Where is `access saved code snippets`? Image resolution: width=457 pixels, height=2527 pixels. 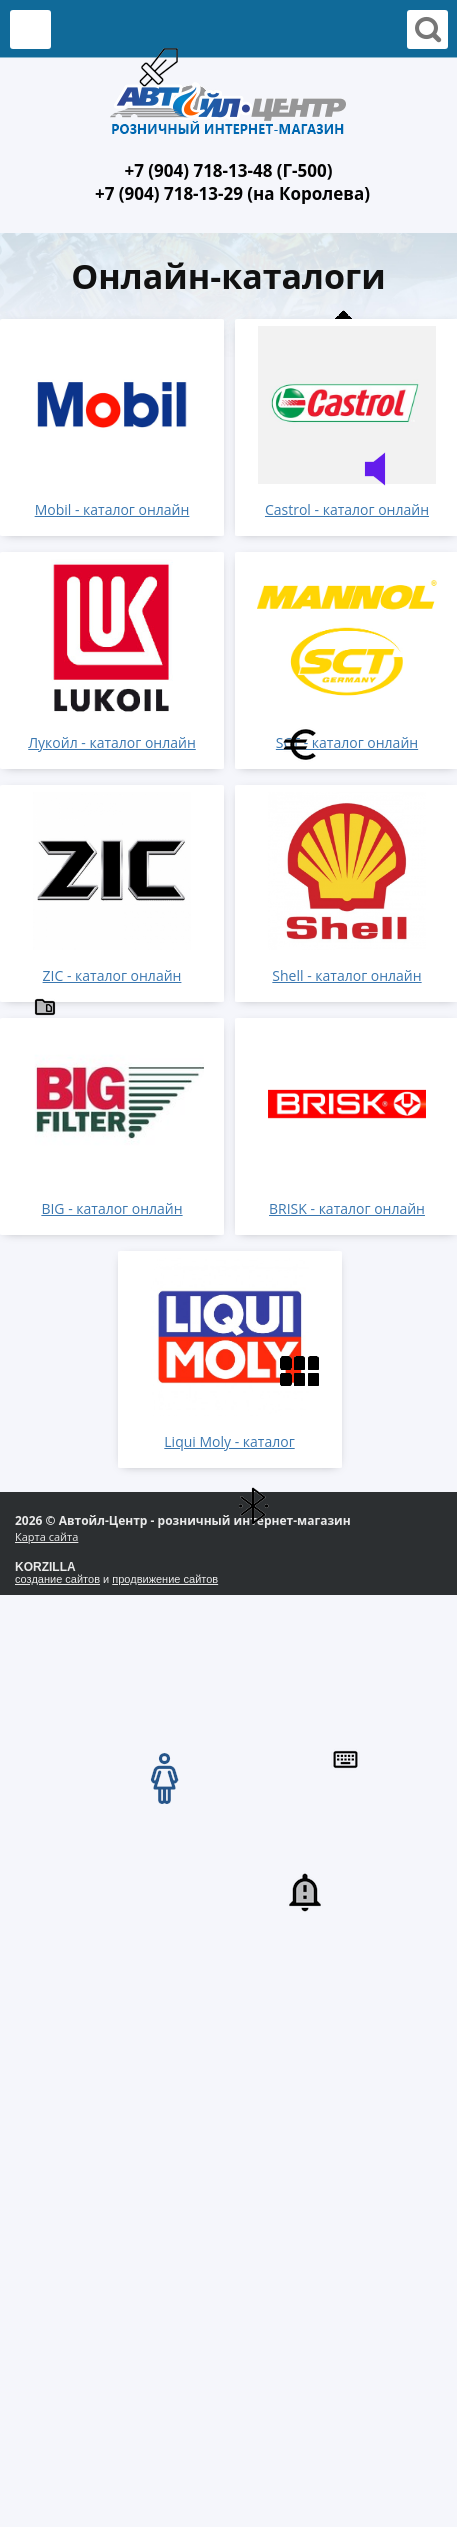 access saved code snippets is located at coordinates (45, 1007).